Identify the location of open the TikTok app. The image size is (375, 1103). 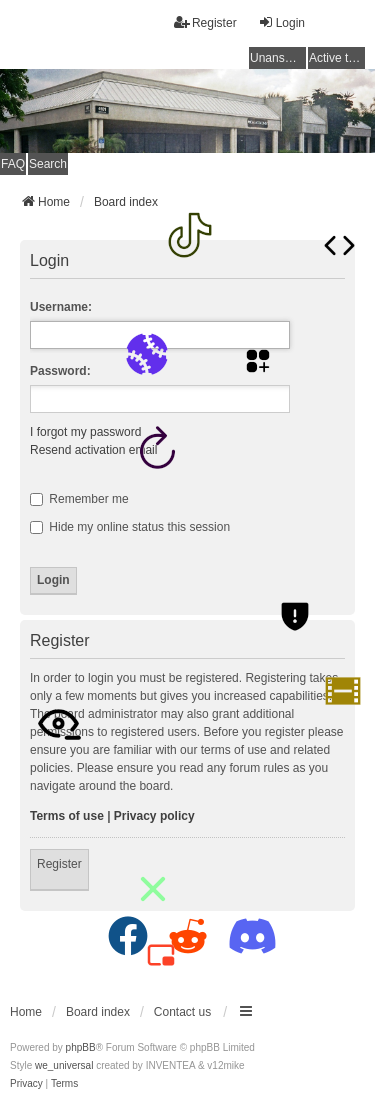
(190, 236).